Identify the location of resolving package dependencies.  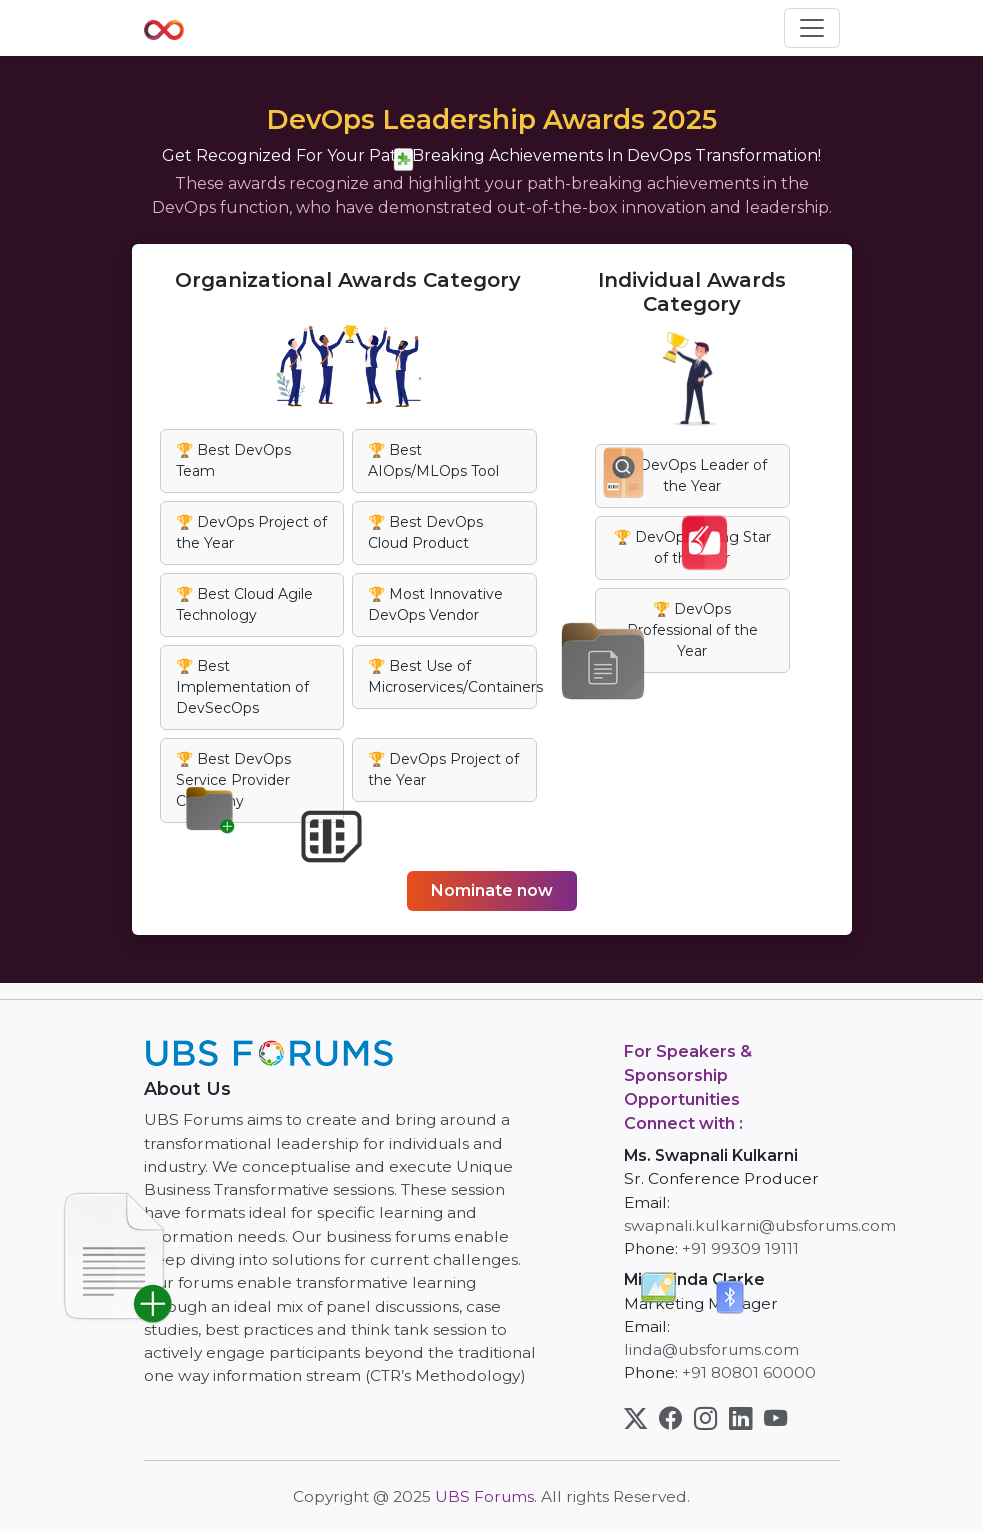
(623, 472).